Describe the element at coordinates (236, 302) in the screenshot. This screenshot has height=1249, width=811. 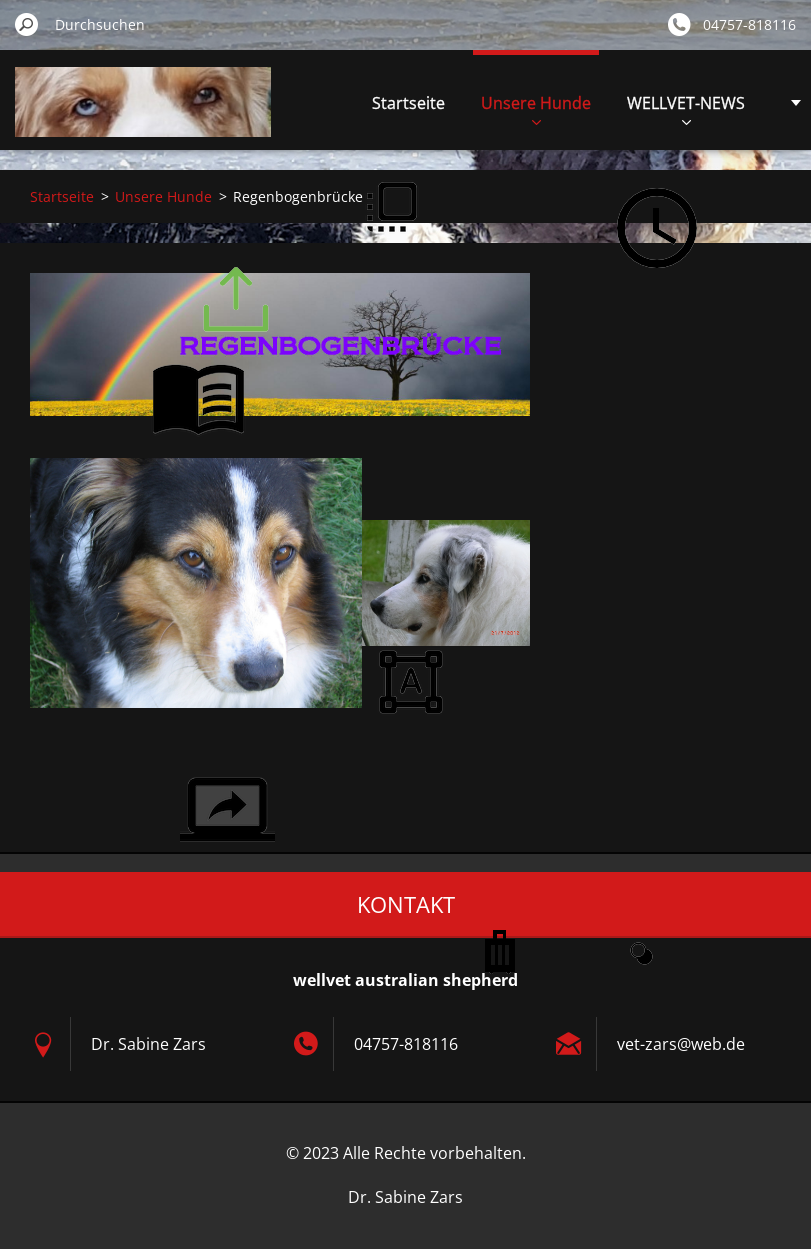
I see `upload a file or document` at that location.